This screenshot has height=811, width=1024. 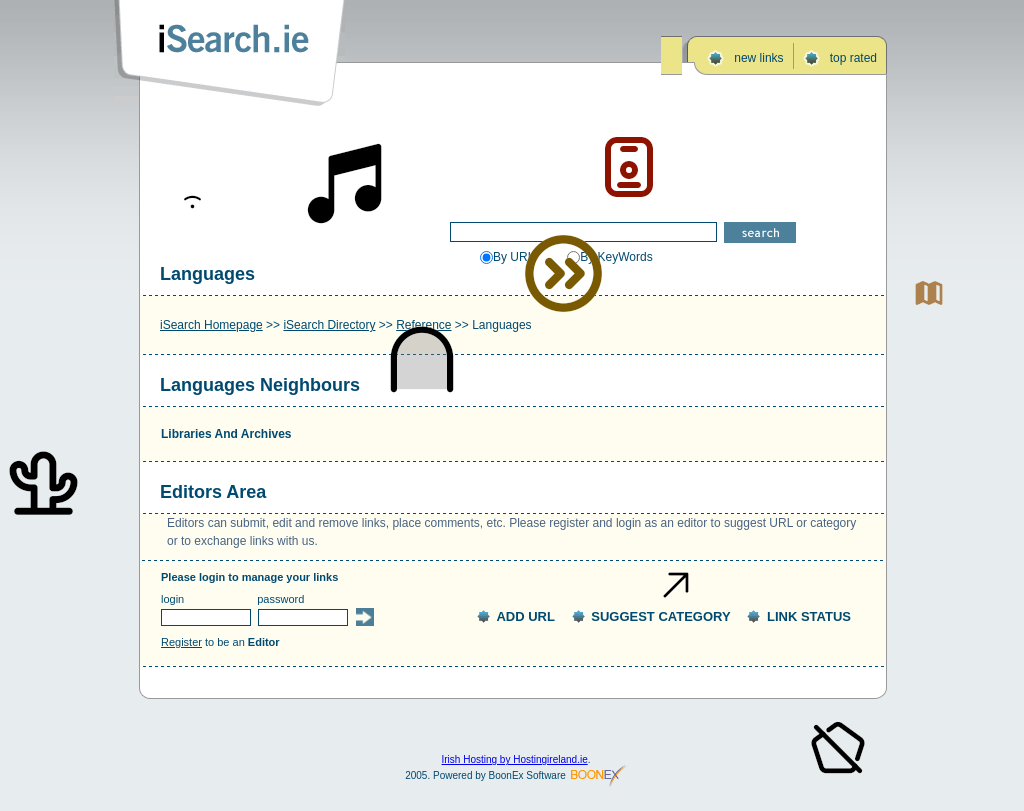 I want to click on indicates weak wifi signal strength, so click(x=192, y=192).